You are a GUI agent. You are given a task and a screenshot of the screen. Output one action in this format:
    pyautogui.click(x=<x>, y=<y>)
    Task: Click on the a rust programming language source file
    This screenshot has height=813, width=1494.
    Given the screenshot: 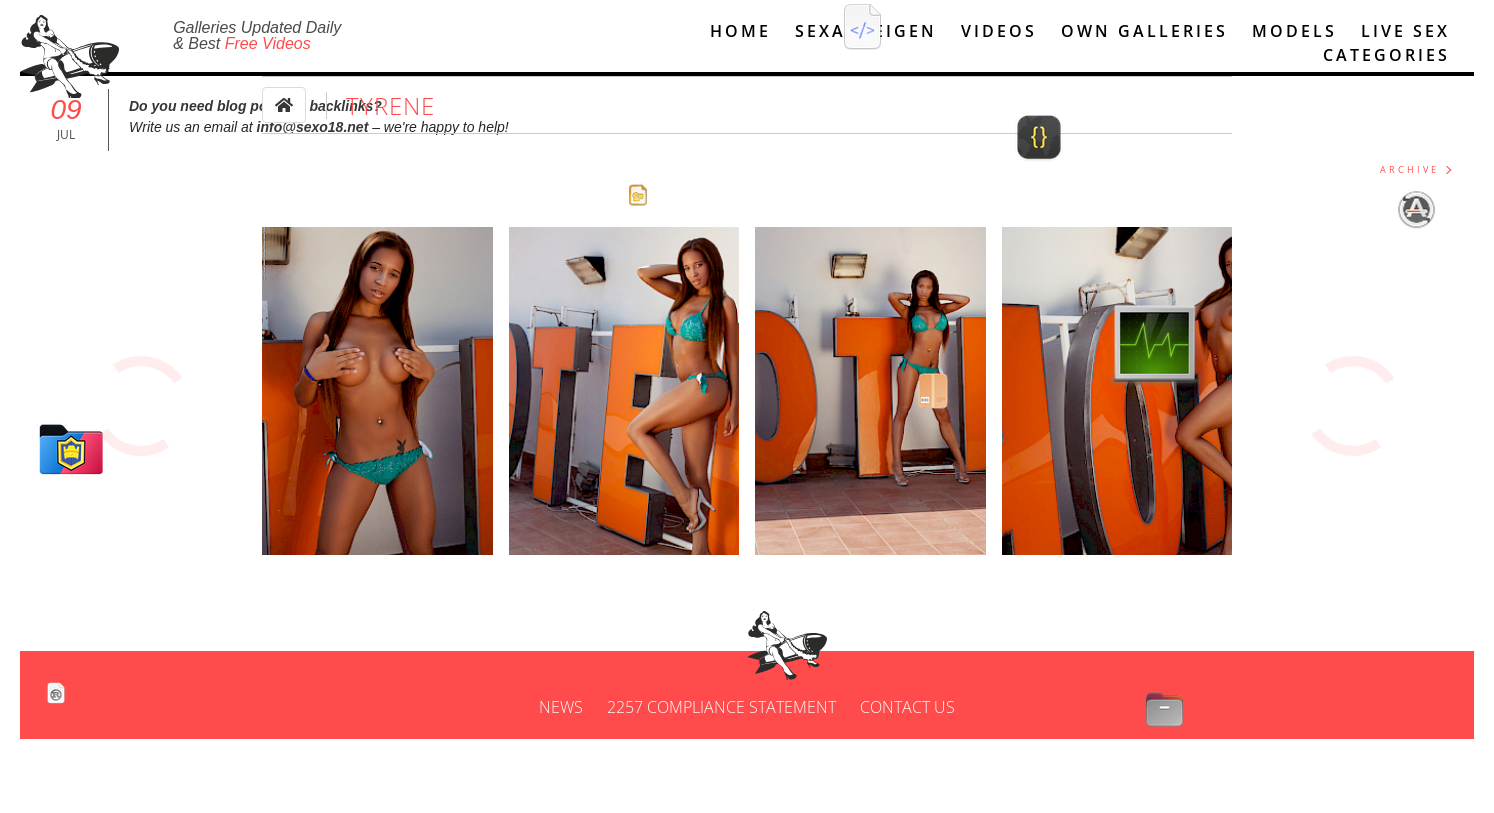 What is the action you would take?
    pyautogui.click(x=56, y=693)
    